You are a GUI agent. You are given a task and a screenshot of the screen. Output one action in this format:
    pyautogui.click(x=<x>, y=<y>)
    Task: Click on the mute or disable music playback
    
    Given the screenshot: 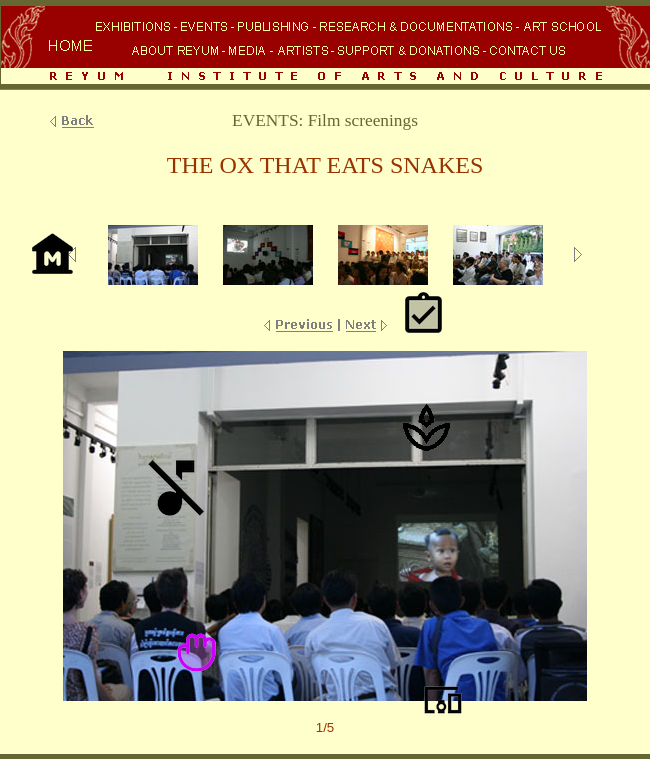 What is the action you would take?
    pyautogui.click(x=176, y=488)
    